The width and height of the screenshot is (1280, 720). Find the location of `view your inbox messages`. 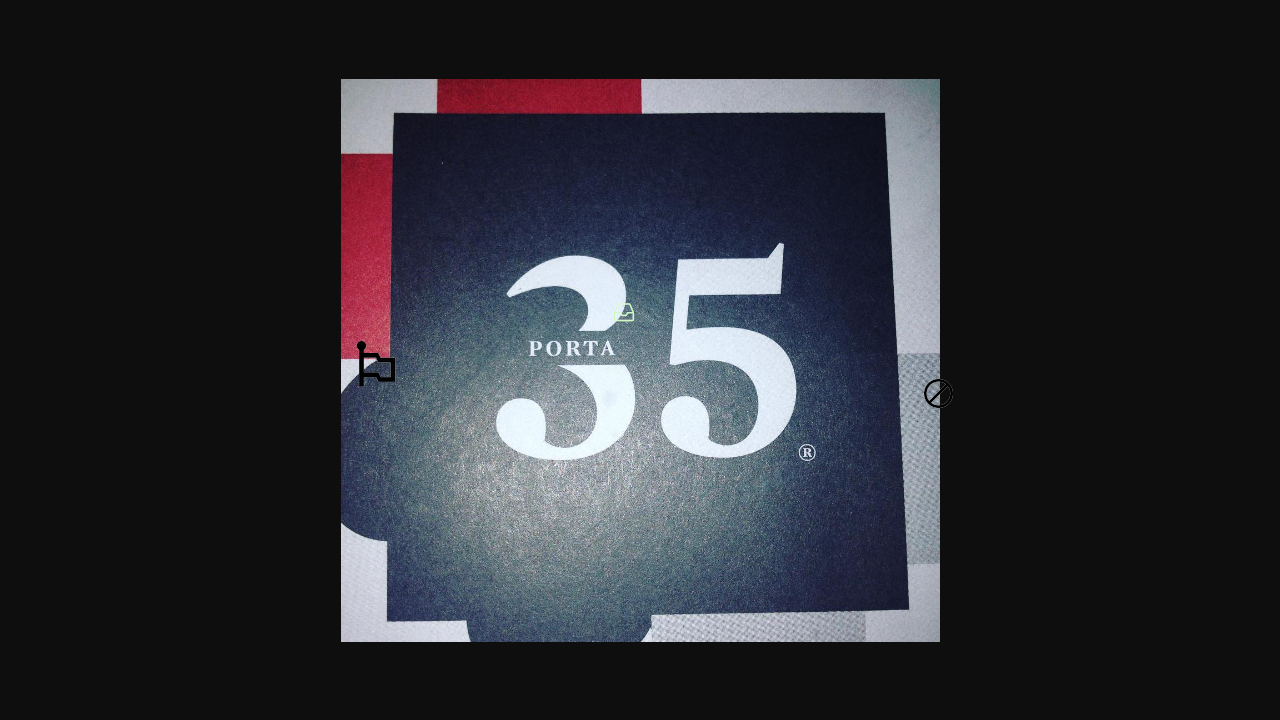

view your inbox messages is located at coordinates (624, 312).